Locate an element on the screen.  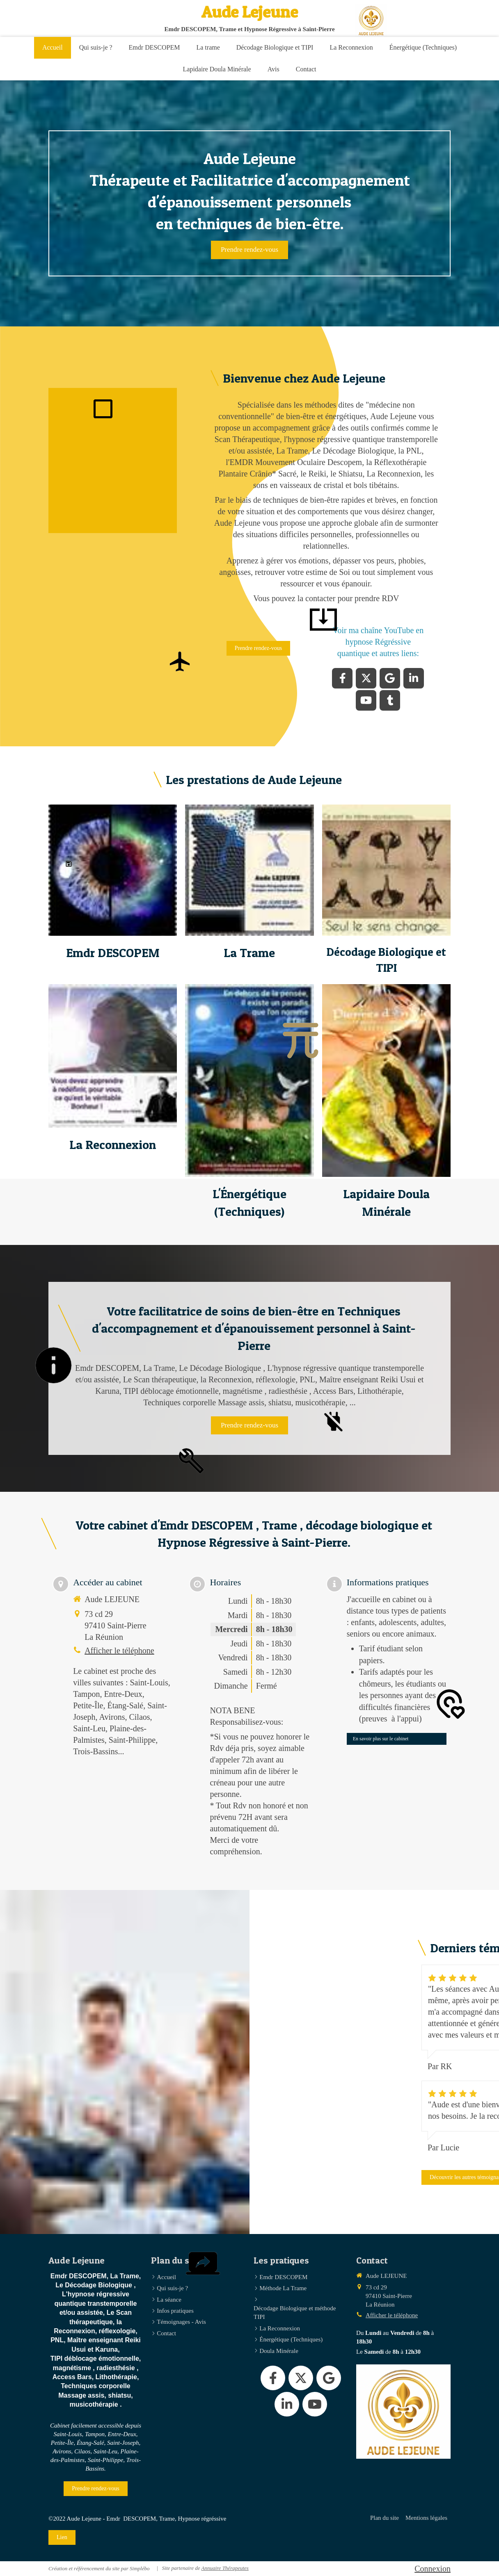
view more information is located at coordinates (53, 1365).